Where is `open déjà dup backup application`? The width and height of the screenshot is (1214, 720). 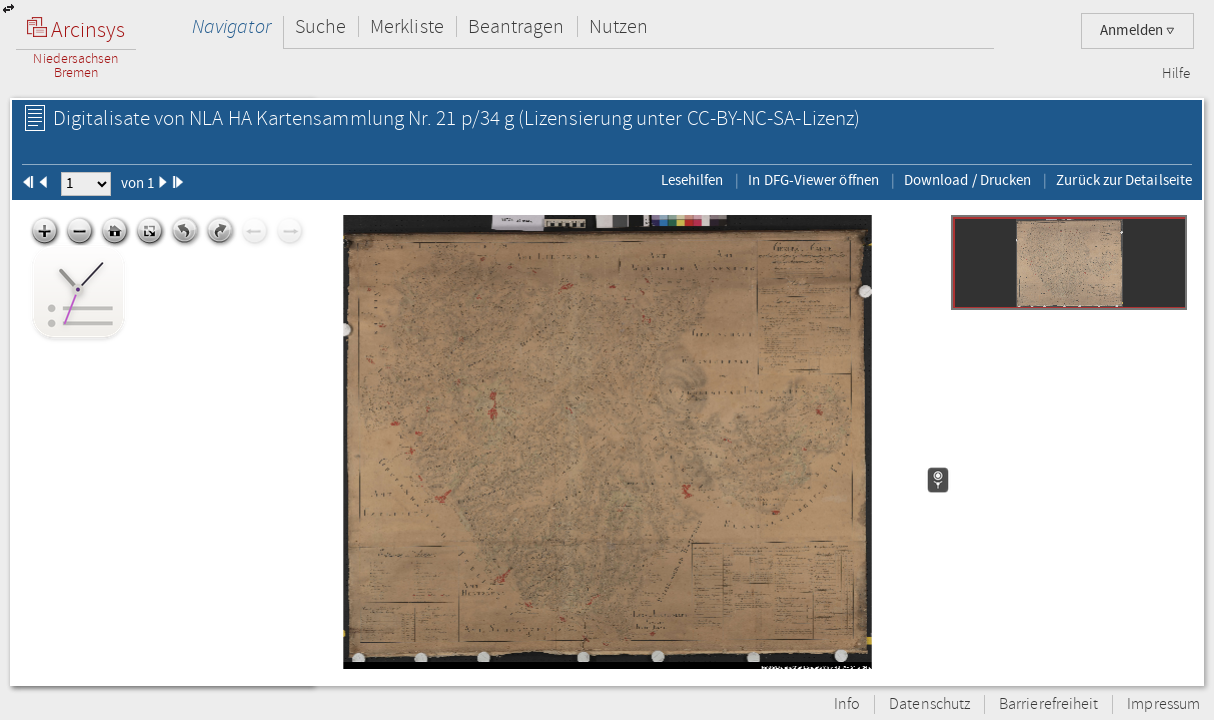 open déjà dup backup application is located at coordinates (938, 480).